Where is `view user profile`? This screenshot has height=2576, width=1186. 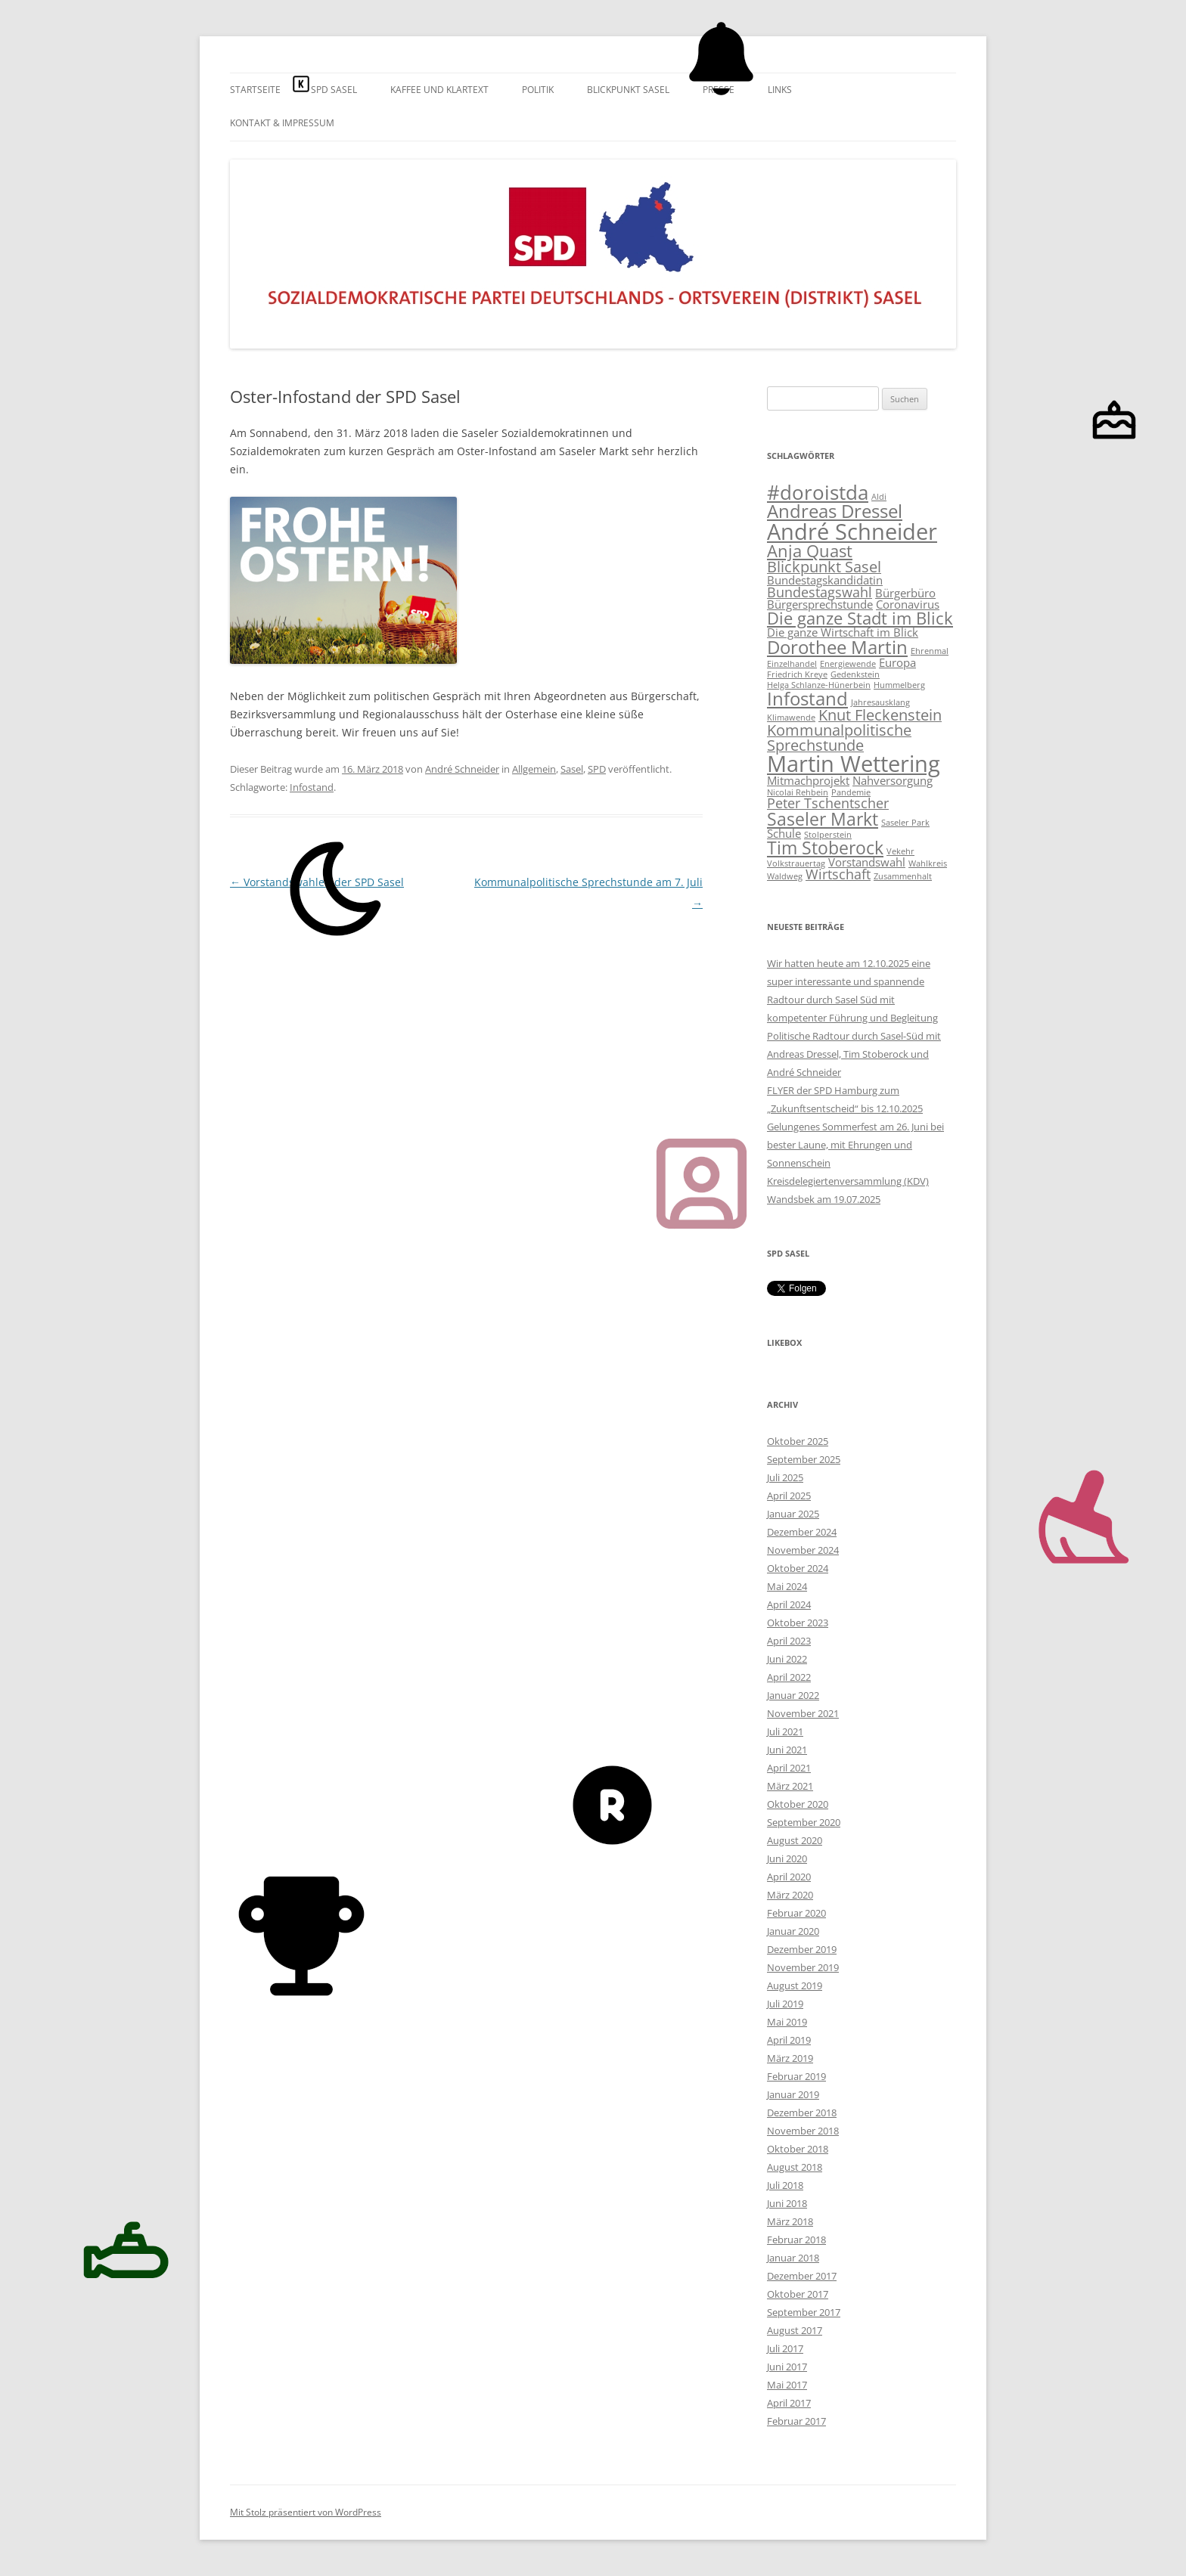 view user profile is located at coordinates (701, 1183).